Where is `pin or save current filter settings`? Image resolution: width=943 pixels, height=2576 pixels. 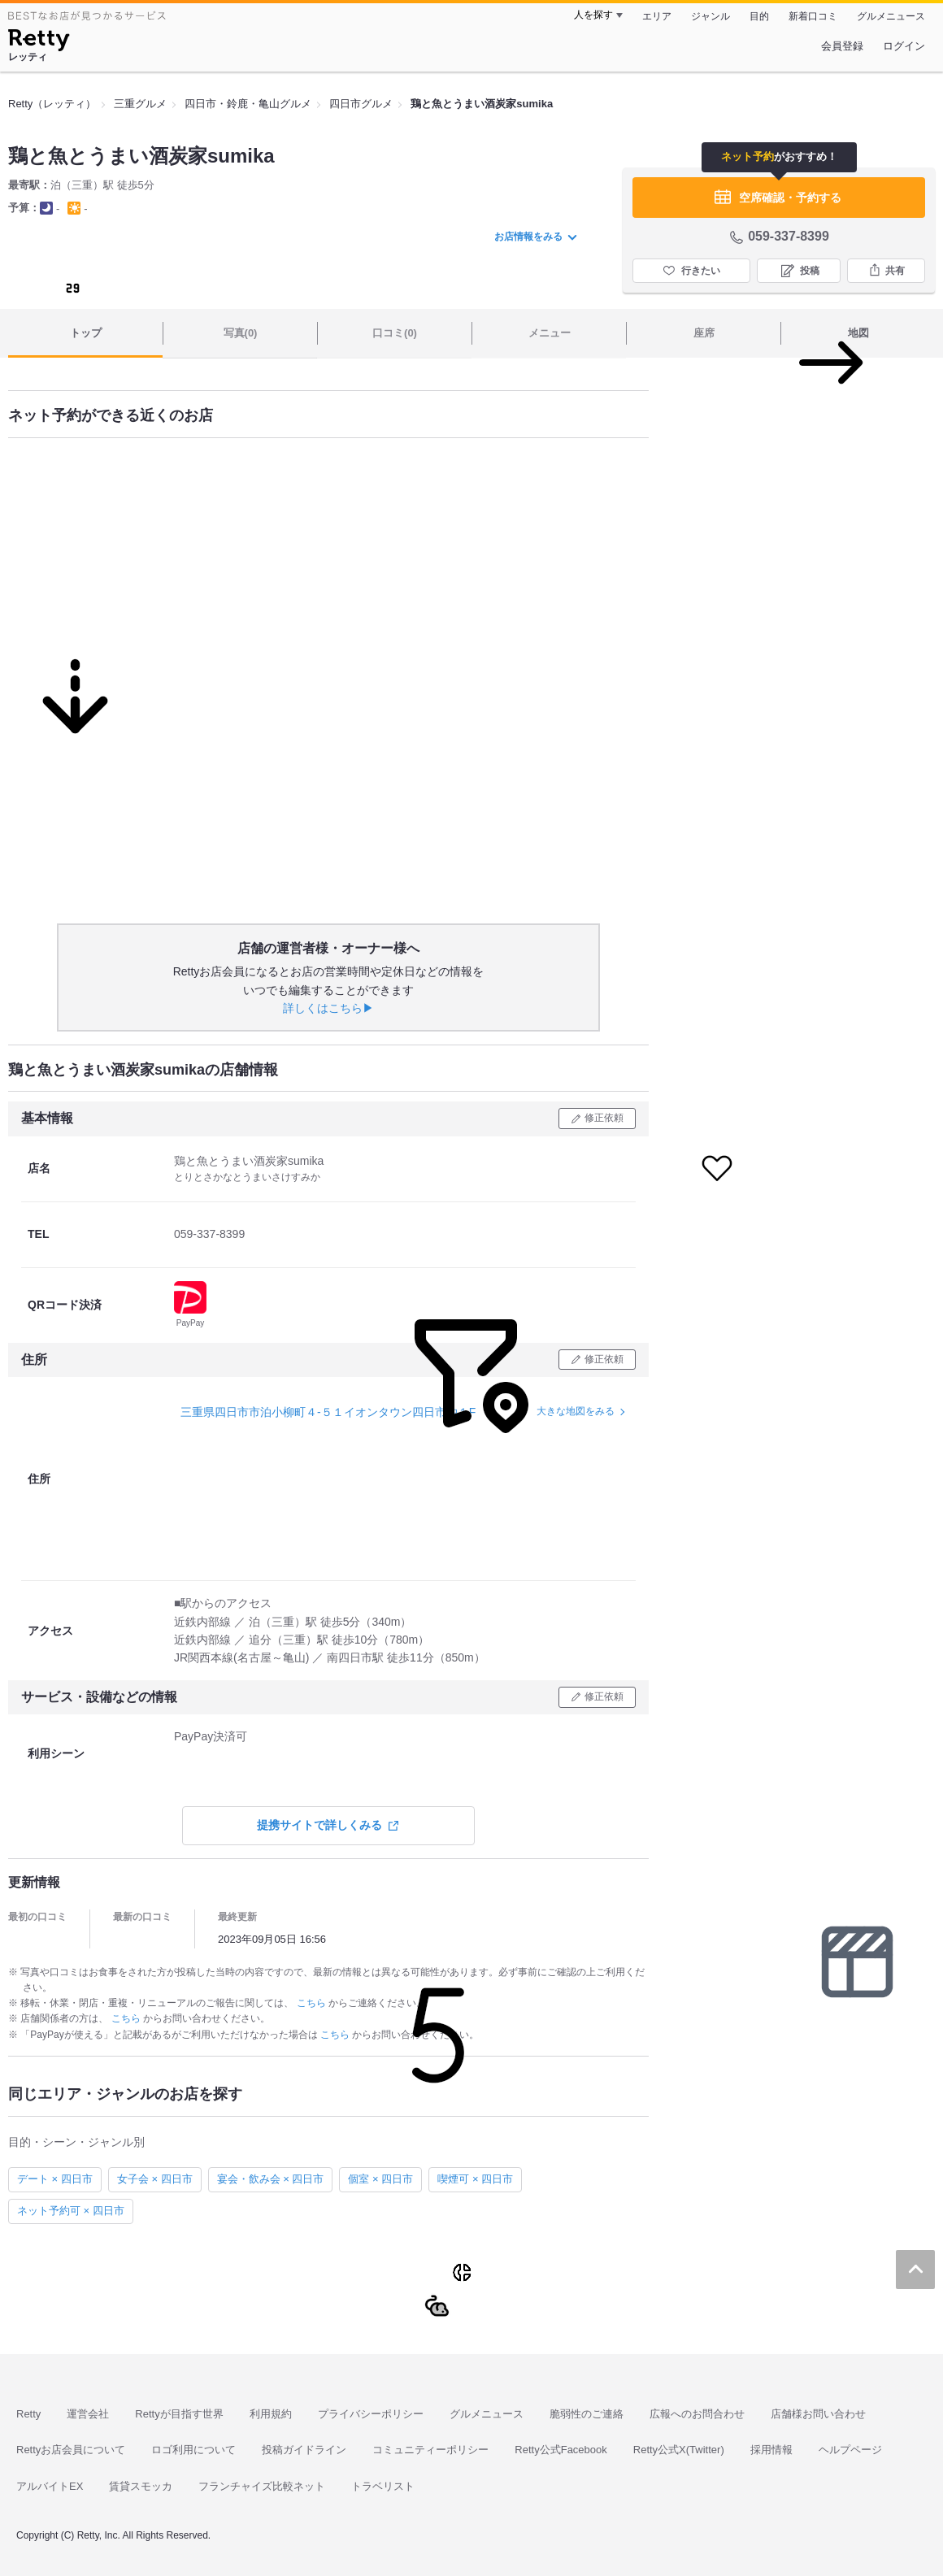 pin or save current filter settings is located at coordinates (466, 1371).